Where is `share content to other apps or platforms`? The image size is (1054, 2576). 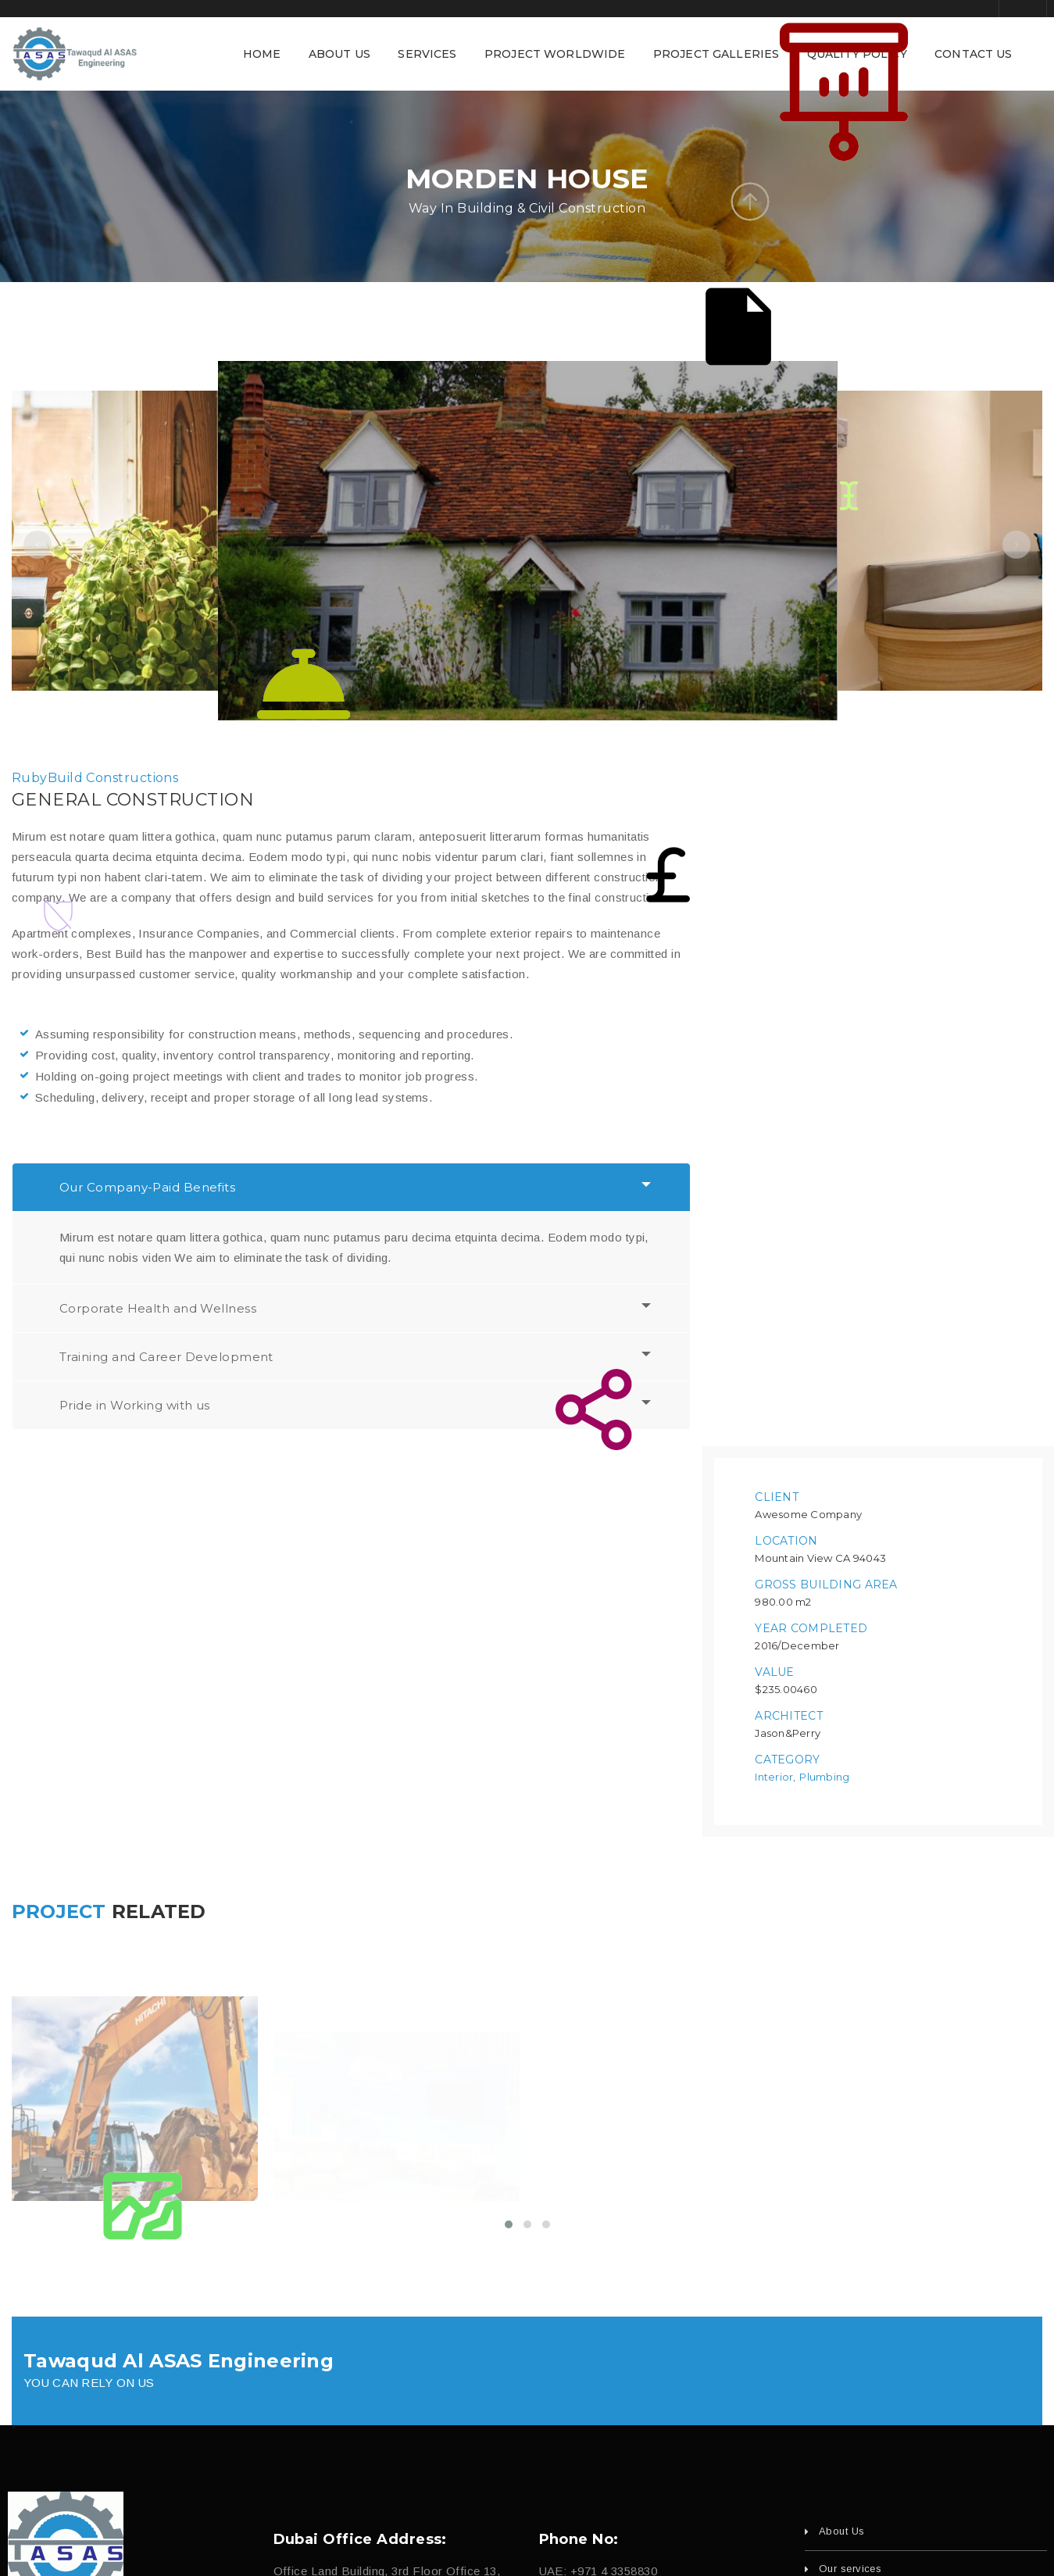
share content to other apps or platforms is located at coordinates (596, 1409).